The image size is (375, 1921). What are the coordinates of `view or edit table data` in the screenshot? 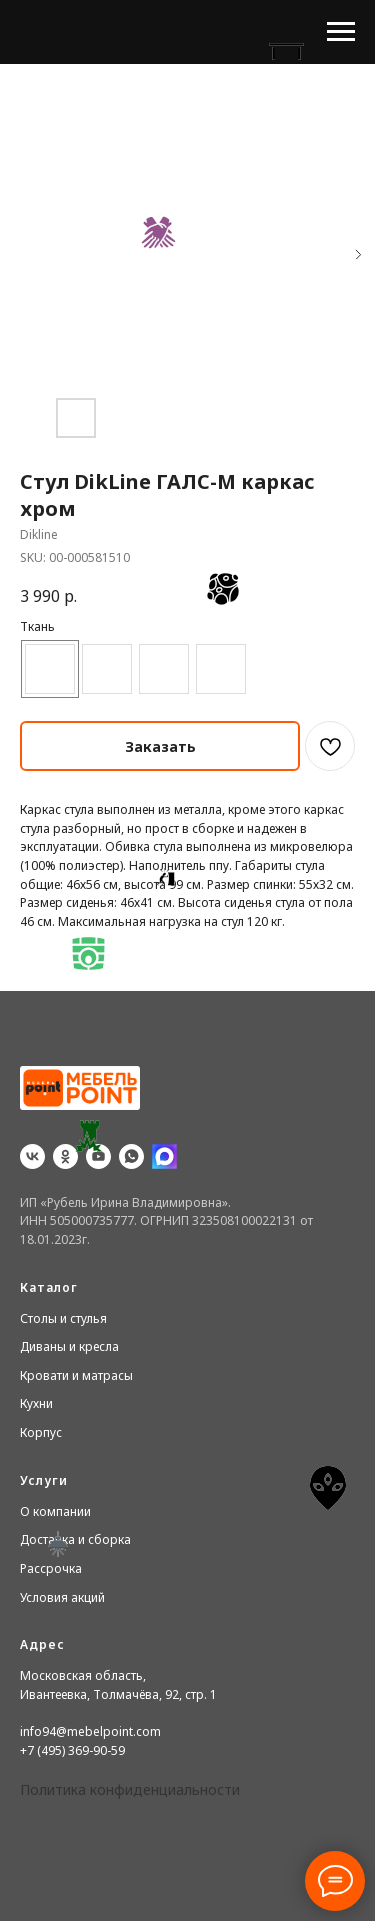 It's located at (286, 42).